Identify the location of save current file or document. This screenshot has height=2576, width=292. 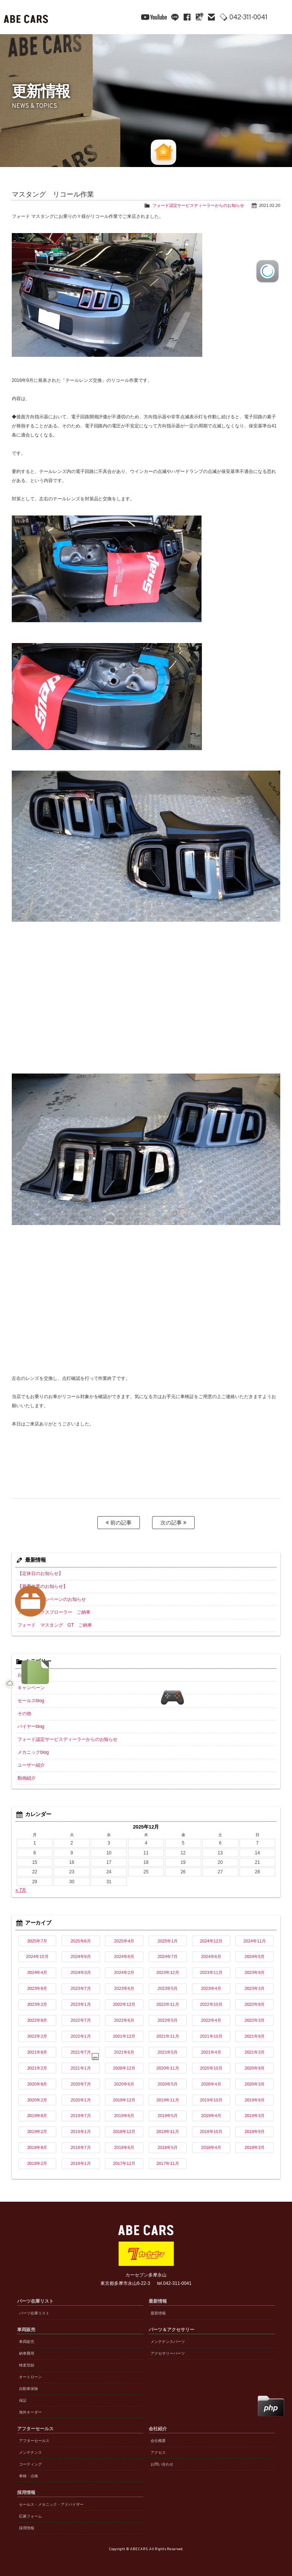
(95, 2056).